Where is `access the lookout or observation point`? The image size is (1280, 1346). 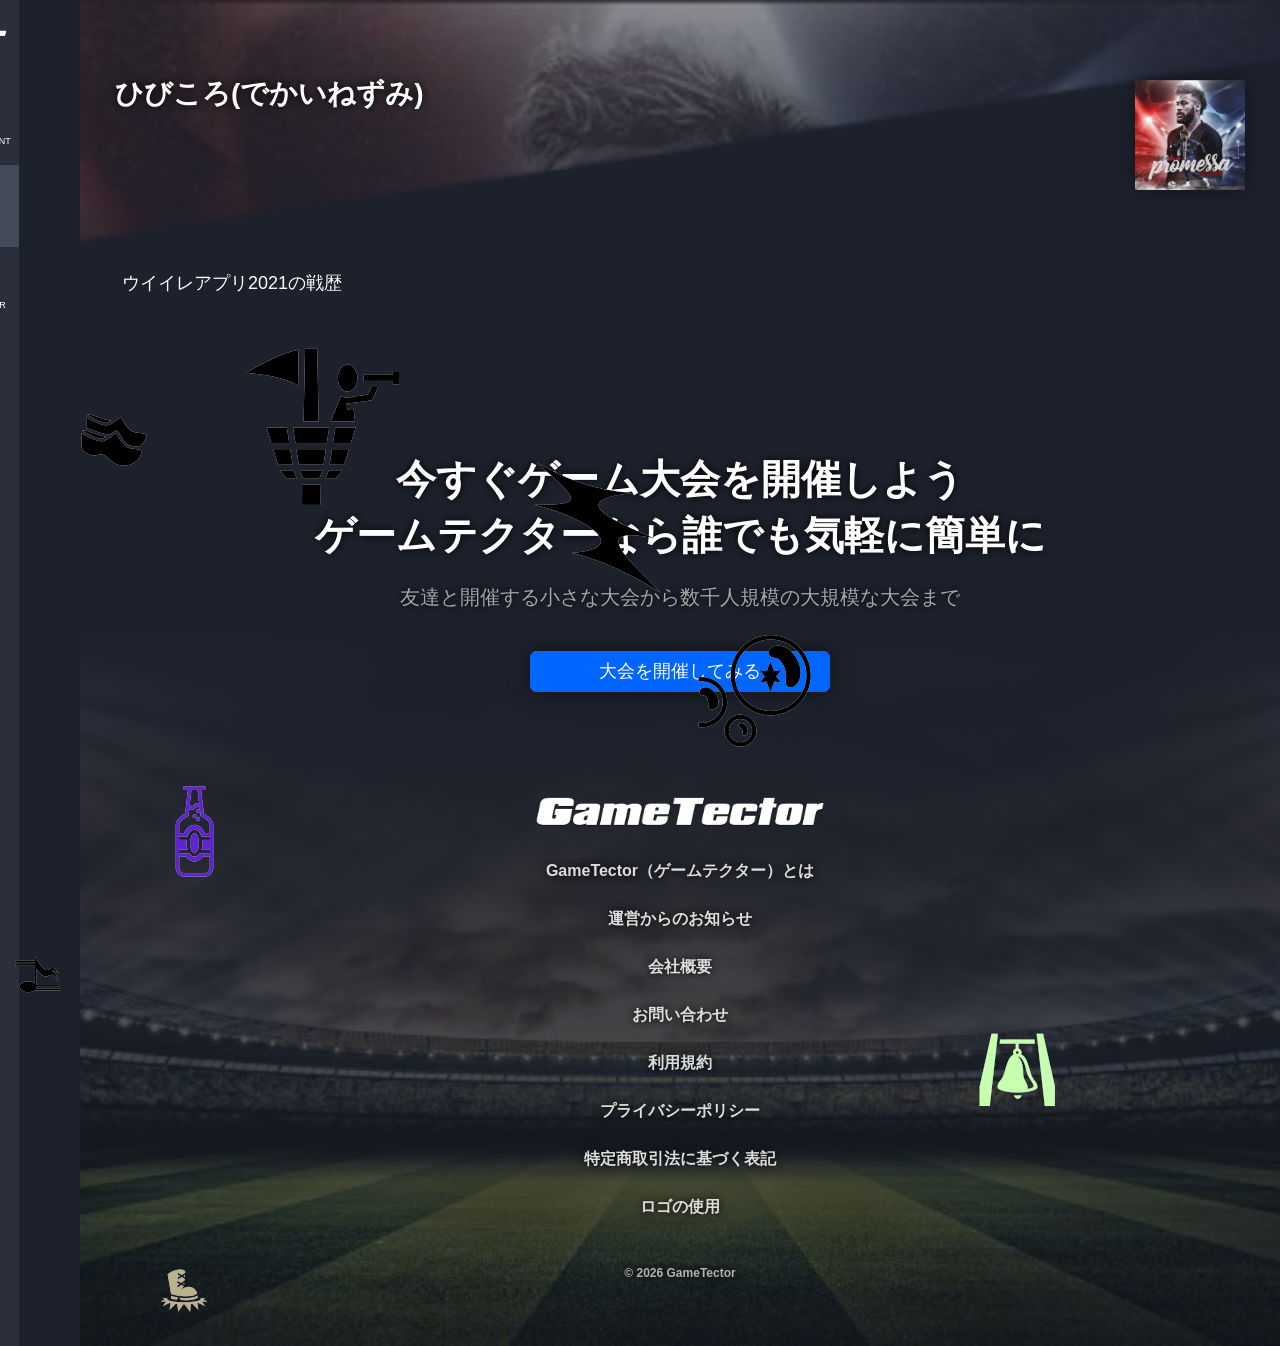
access the lookout or observation point is located at coordinates (322, 424).